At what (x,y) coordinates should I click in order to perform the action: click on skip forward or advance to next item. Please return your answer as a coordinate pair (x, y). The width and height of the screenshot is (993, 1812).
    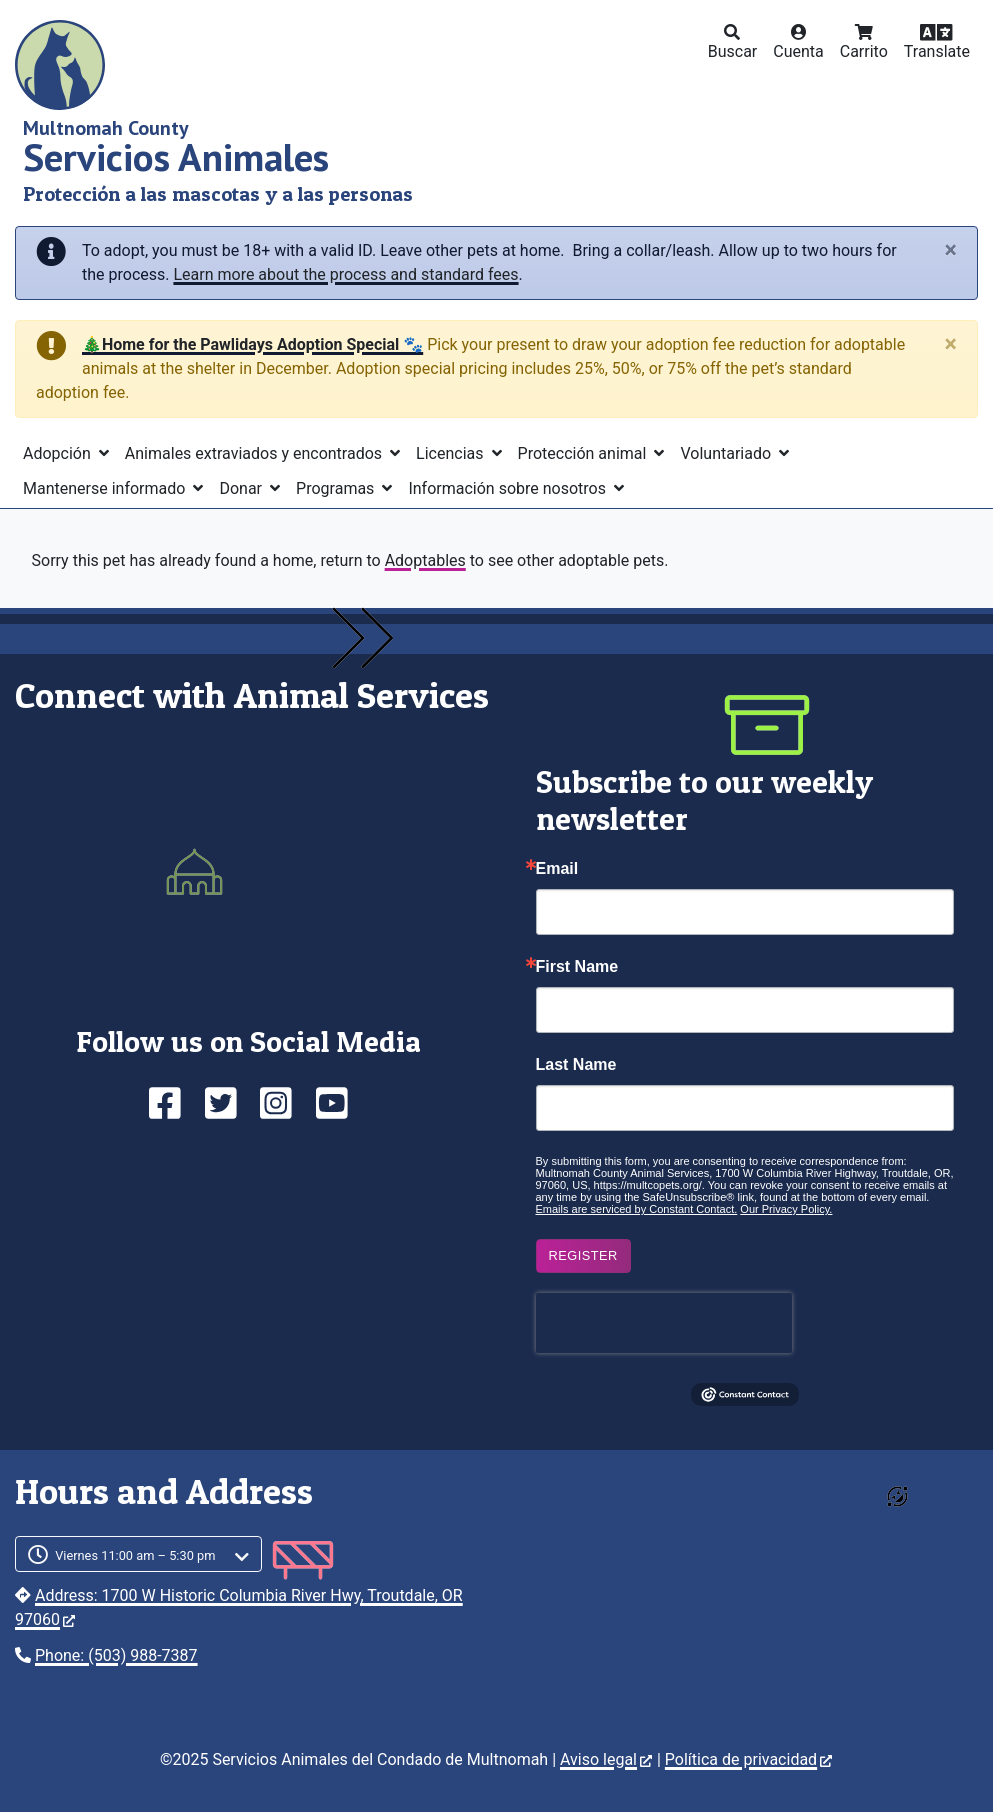
    Looking at the image, I should click on (360, 638).